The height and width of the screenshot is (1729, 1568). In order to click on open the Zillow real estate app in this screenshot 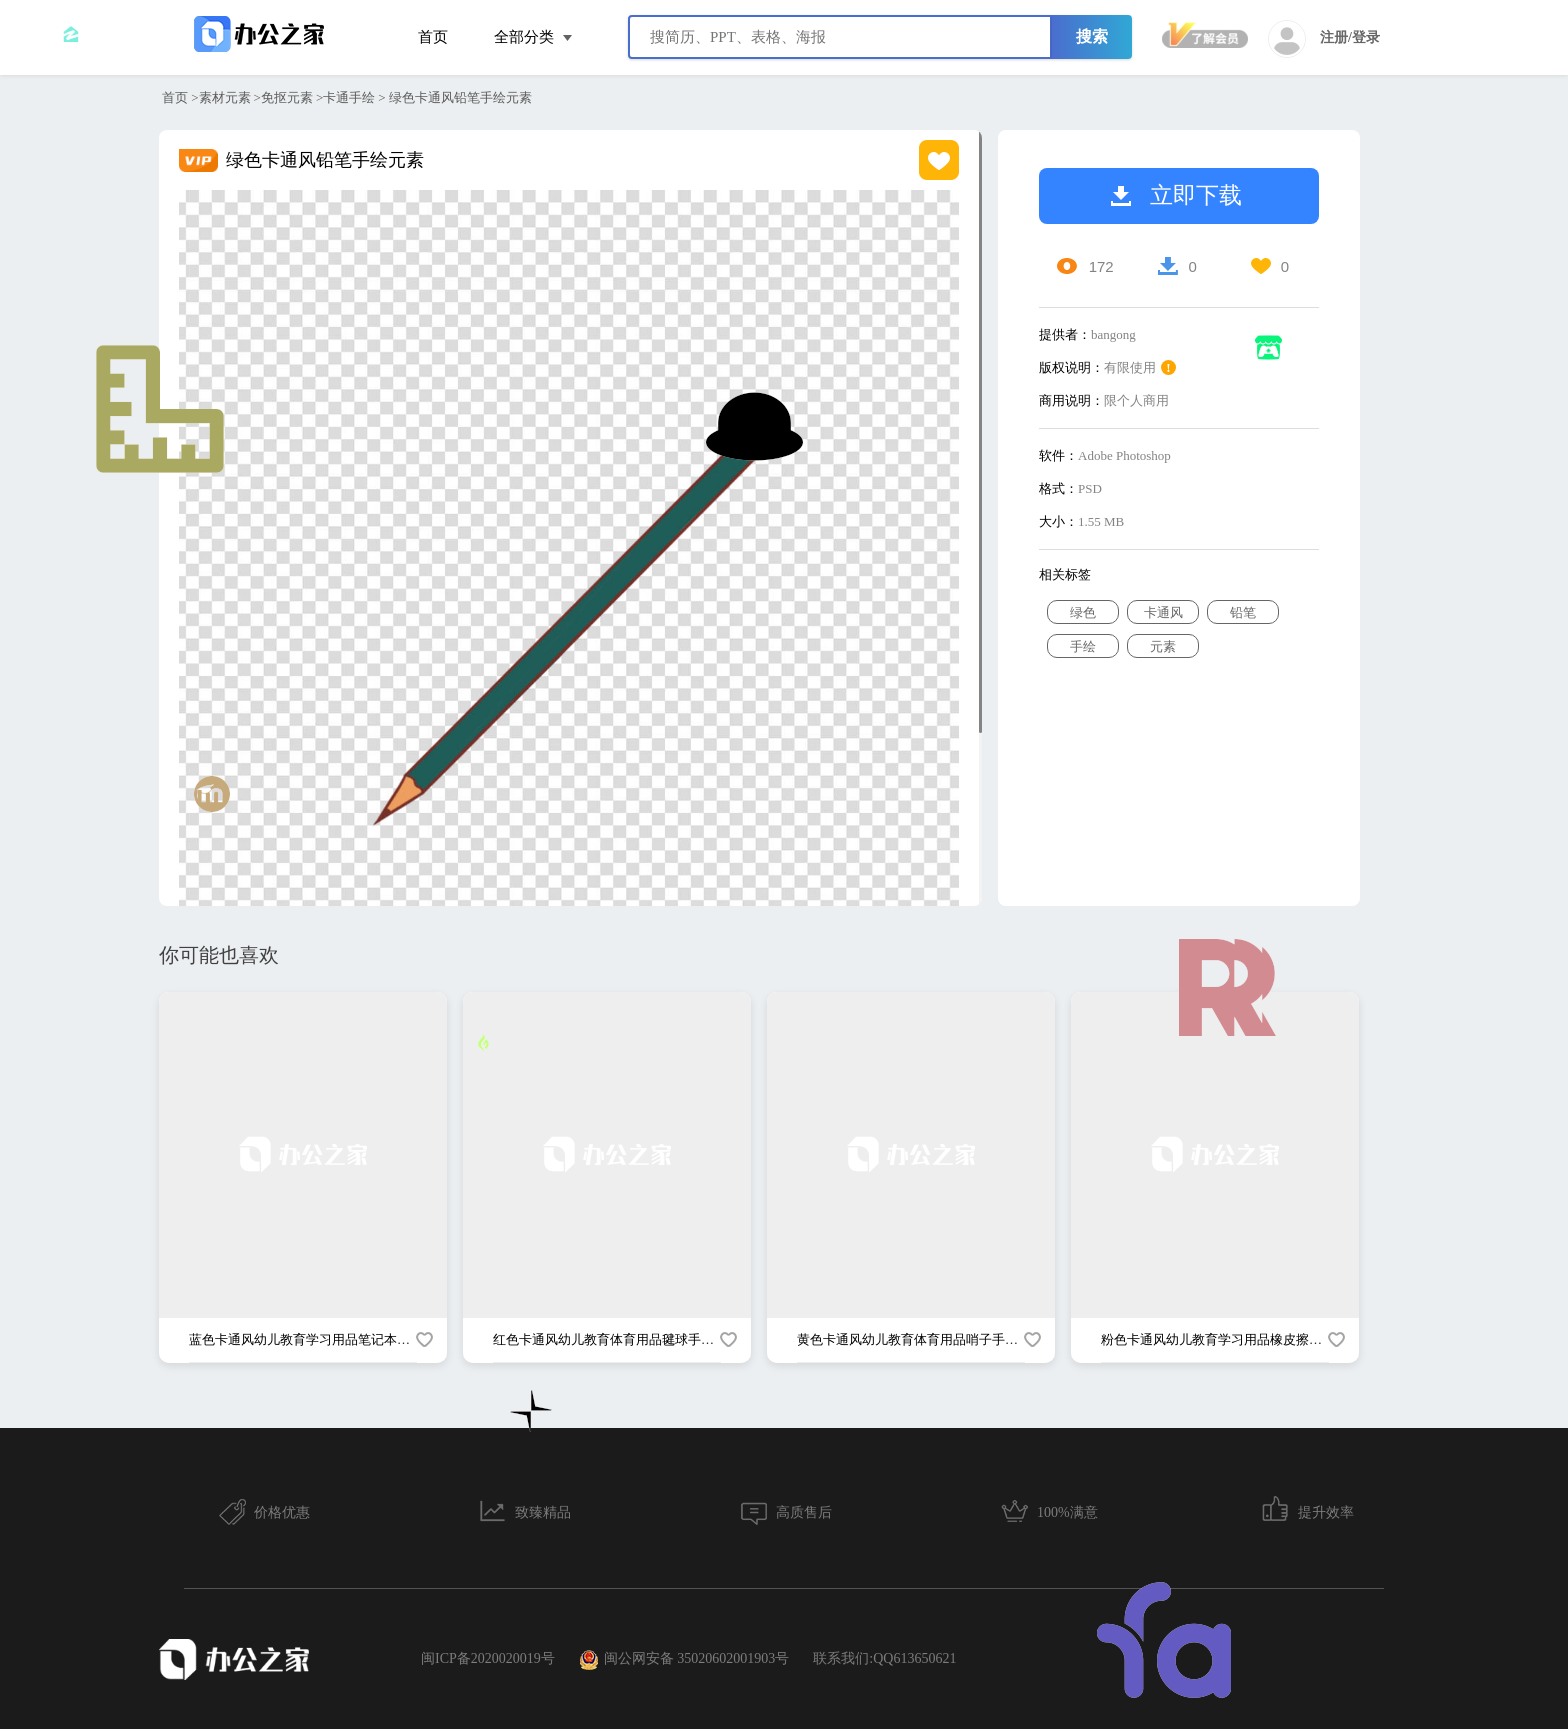, I will do `click(71, 34)`.